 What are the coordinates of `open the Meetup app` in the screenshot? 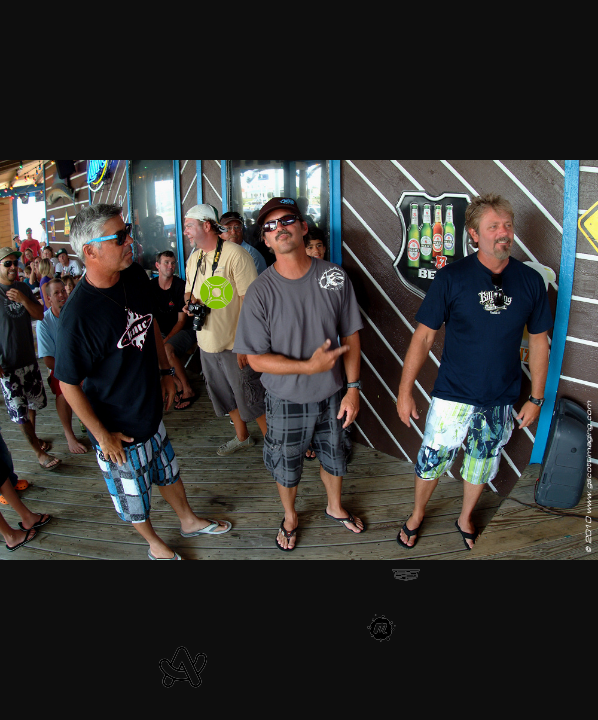 It's located at (381, 628).